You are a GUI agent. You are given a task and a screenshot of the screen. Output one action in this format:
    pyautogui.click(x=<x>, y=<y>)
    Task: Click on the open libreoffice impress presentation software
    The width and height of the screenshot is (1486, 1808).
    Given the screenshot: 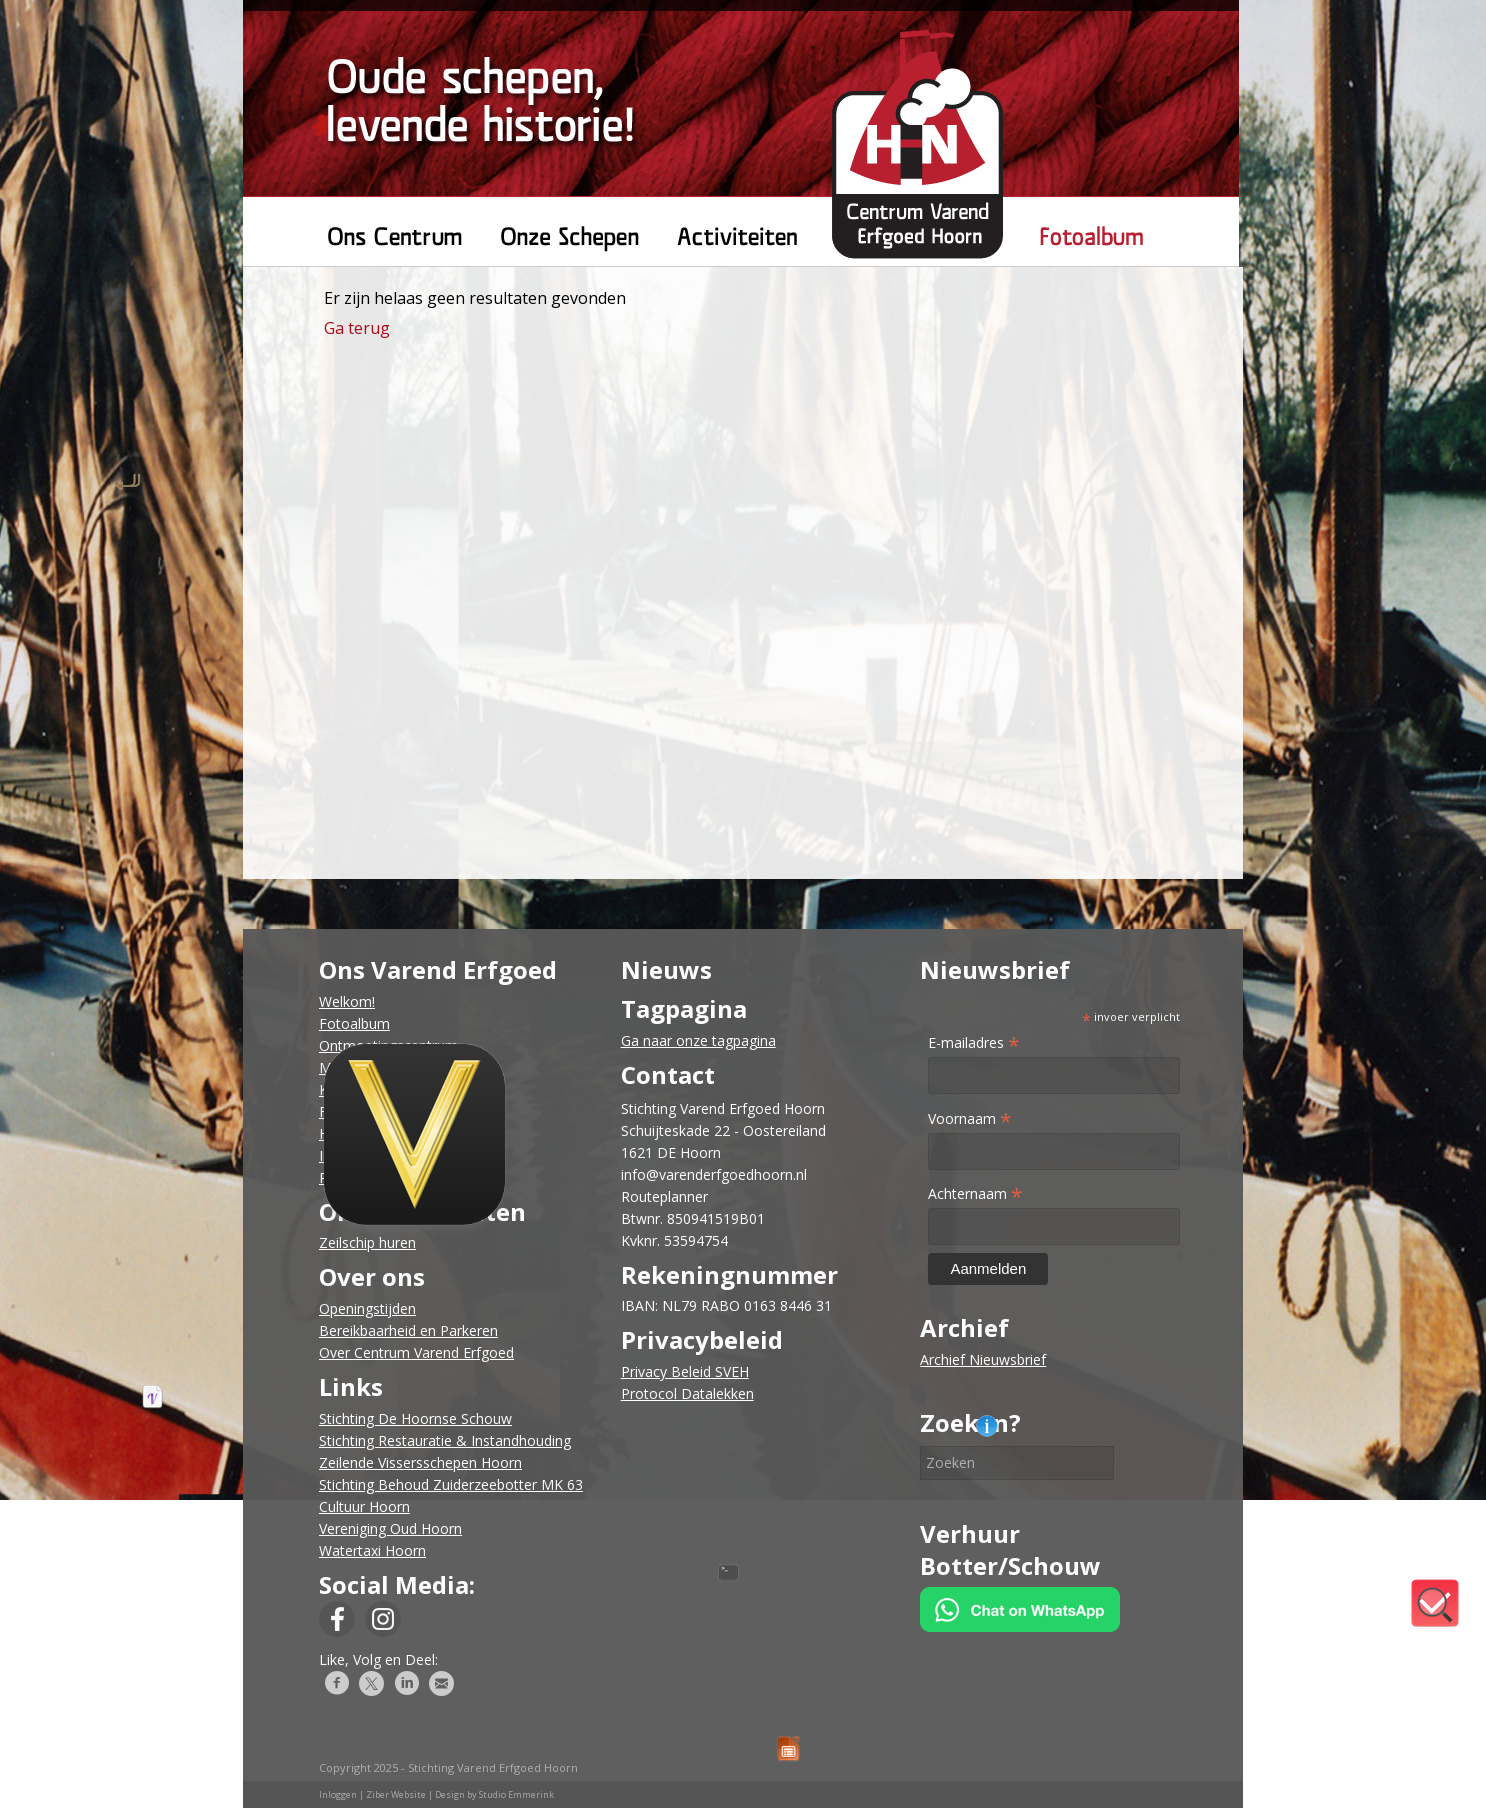 What is the action you would take?
    pyautogui.click(x=788, y=1748)
    